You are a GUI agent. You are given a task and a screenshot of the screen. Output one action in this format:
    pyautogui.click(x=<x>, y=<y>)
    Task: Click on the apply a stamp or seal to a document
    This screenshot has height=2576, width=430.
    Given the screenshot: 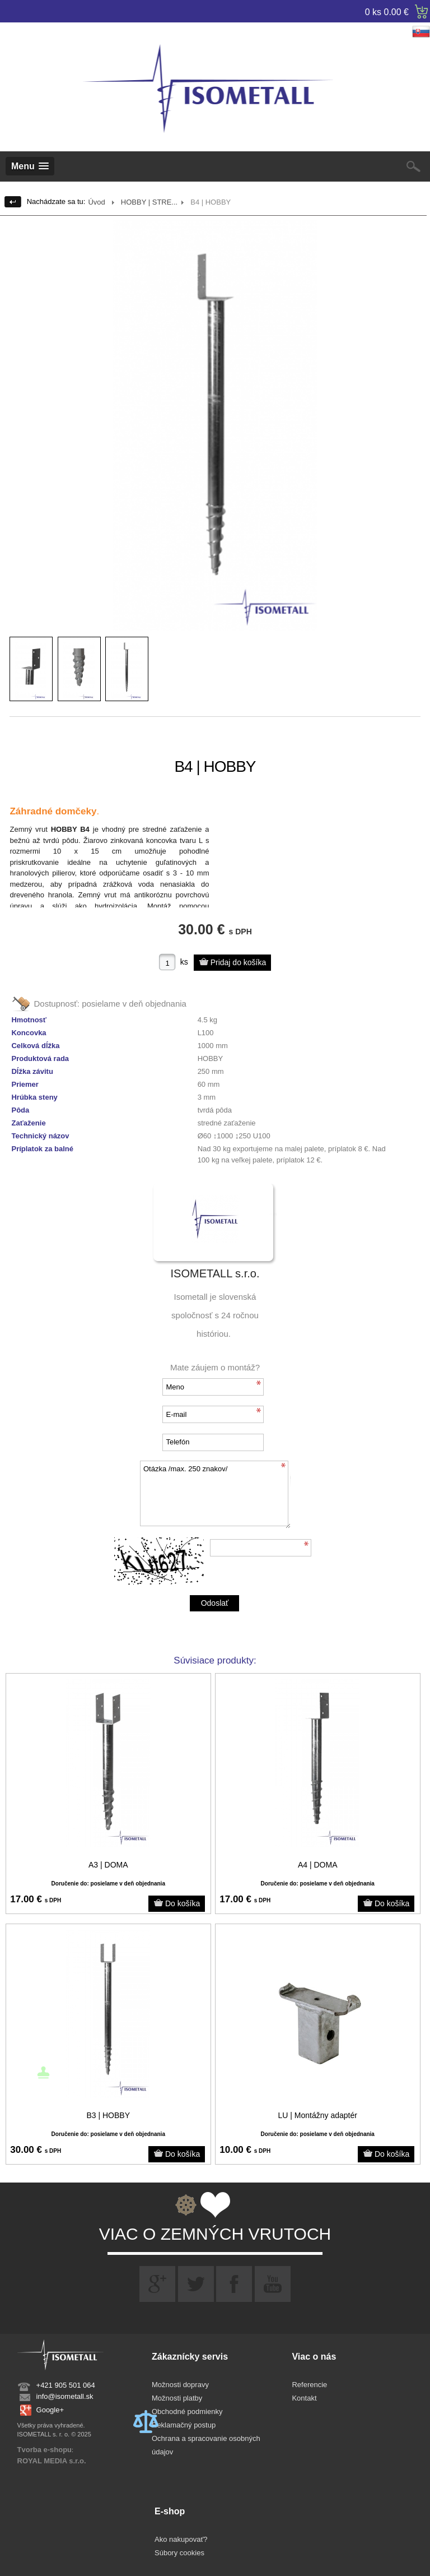 What is the action you would take?
    pyautogui.click(x=43, y=2072)
    